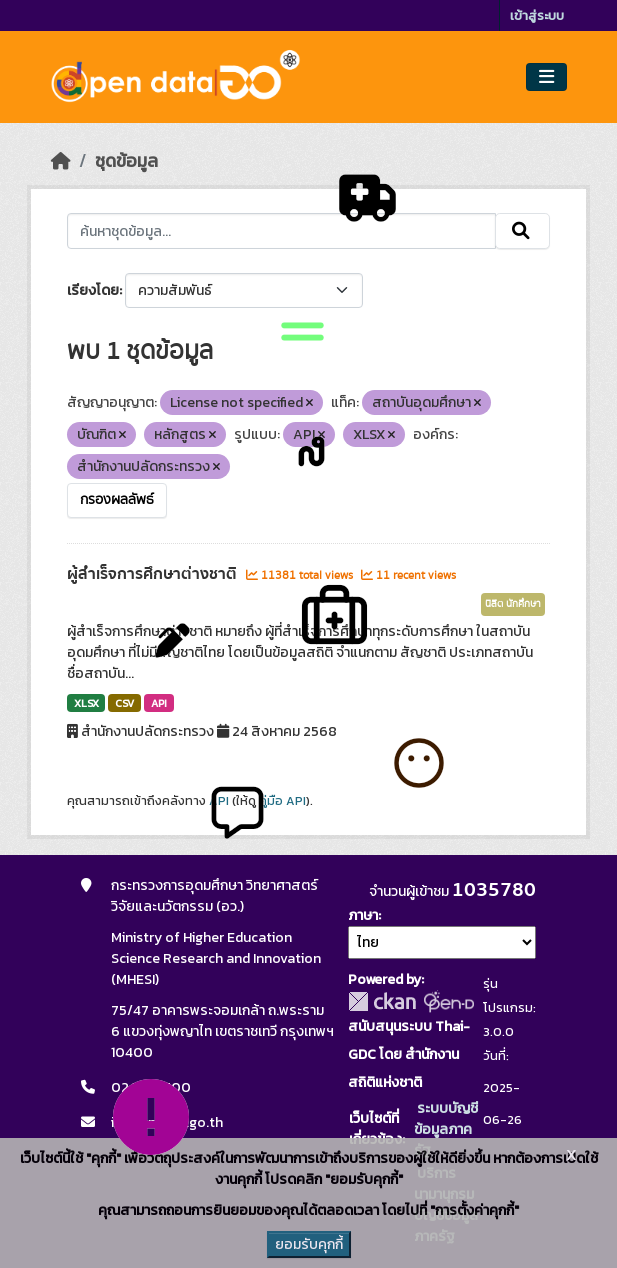 The width and height of the screenshot is (617, 1268). I want to click on indicates an error or warning state, so click(151, 1117).